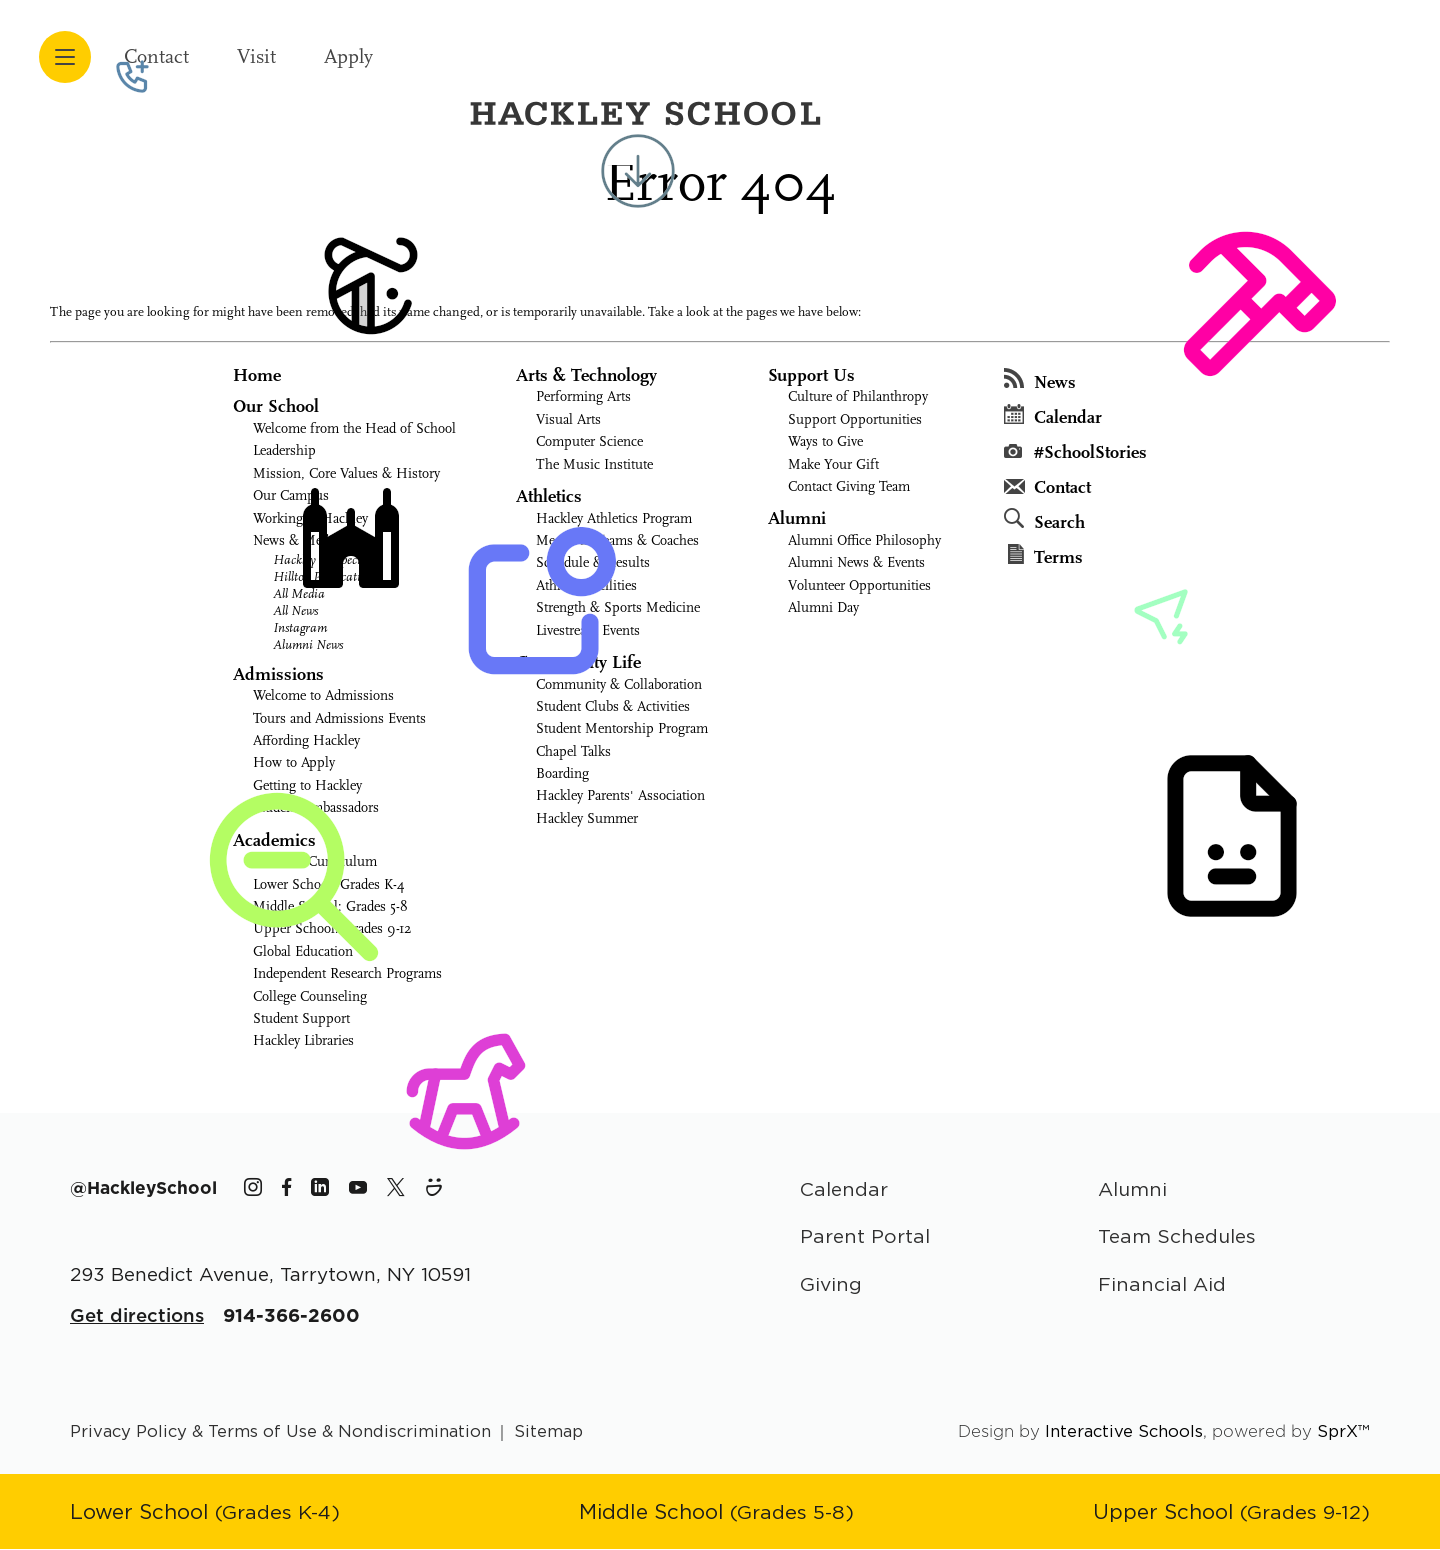 The width and height of the screenshot is (1440, 1550). Describe the element at coordinates (1253, 306) in the screenshot. I see `access tools or settings` at that location.